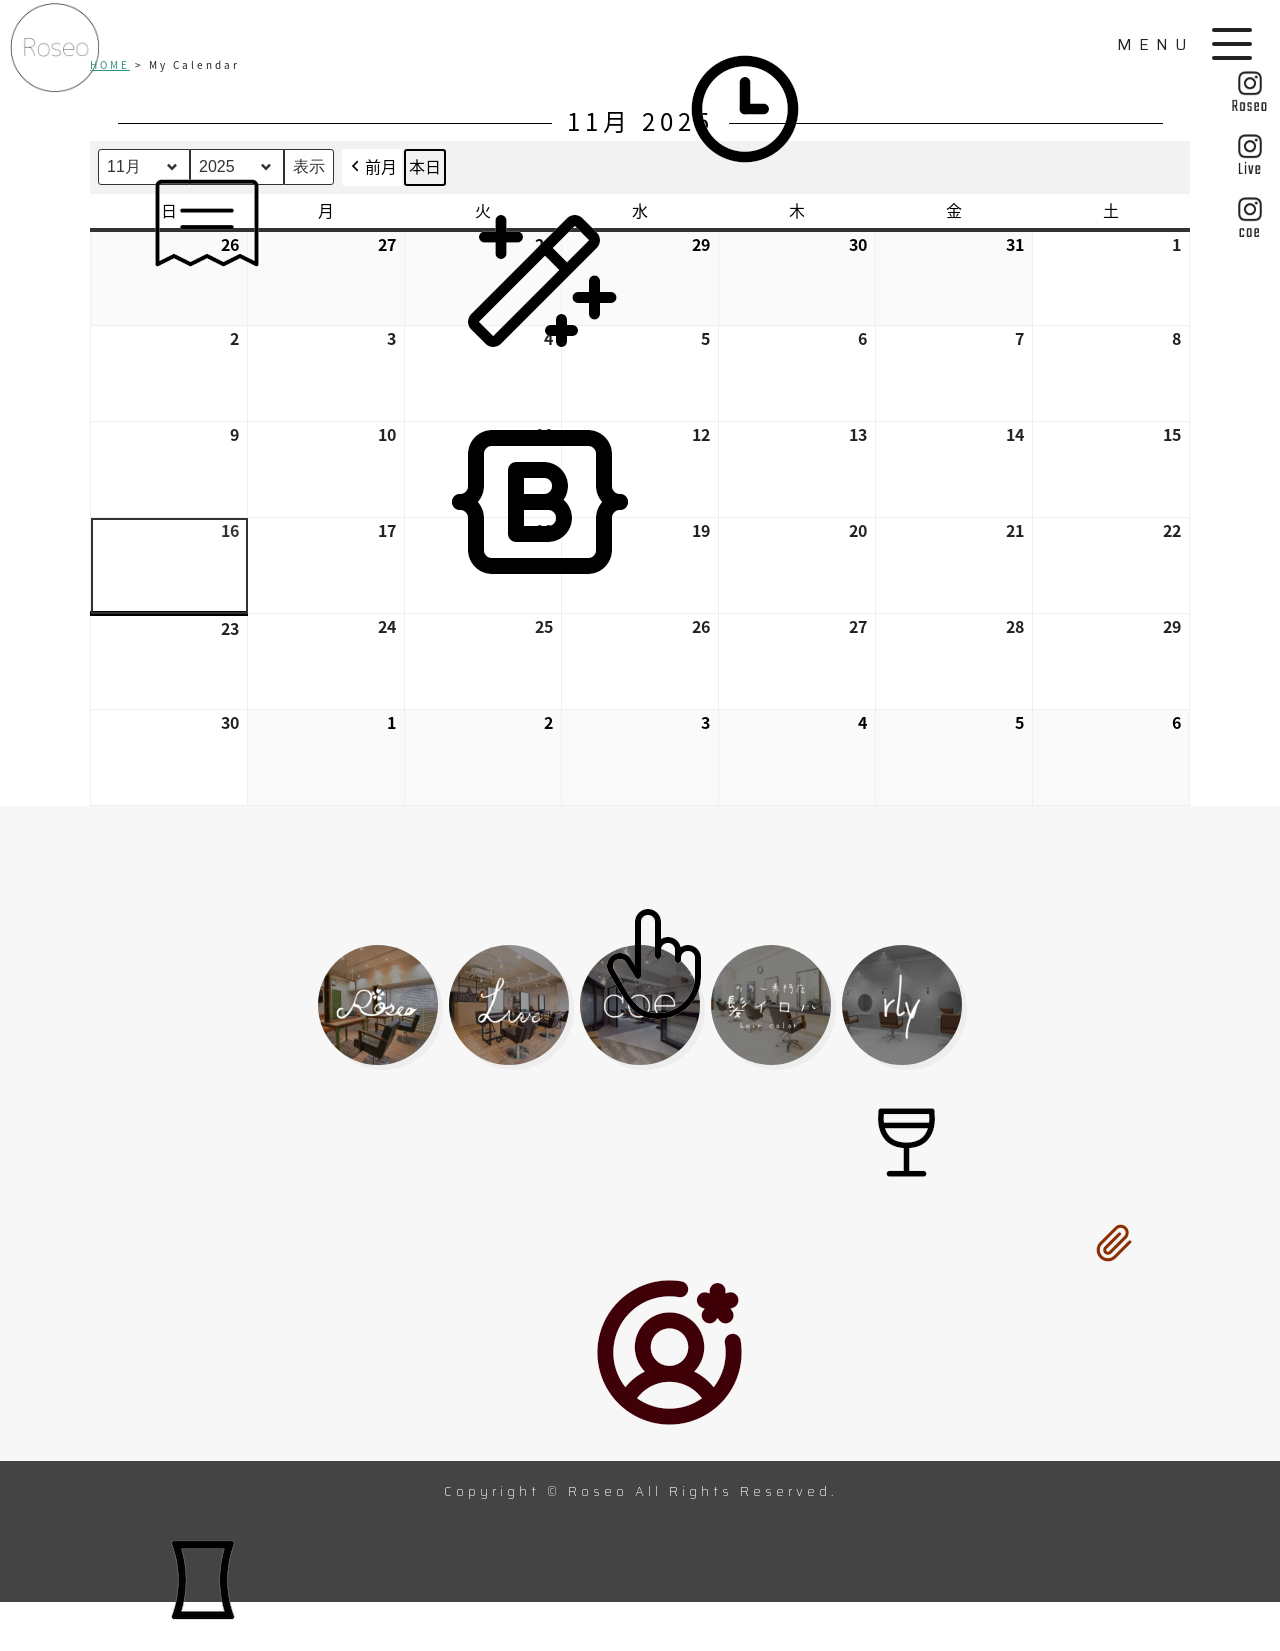 The height and width of the screenshot is (1651, 1280). I want to click on bootstrap framework logo, so click(540, 502).